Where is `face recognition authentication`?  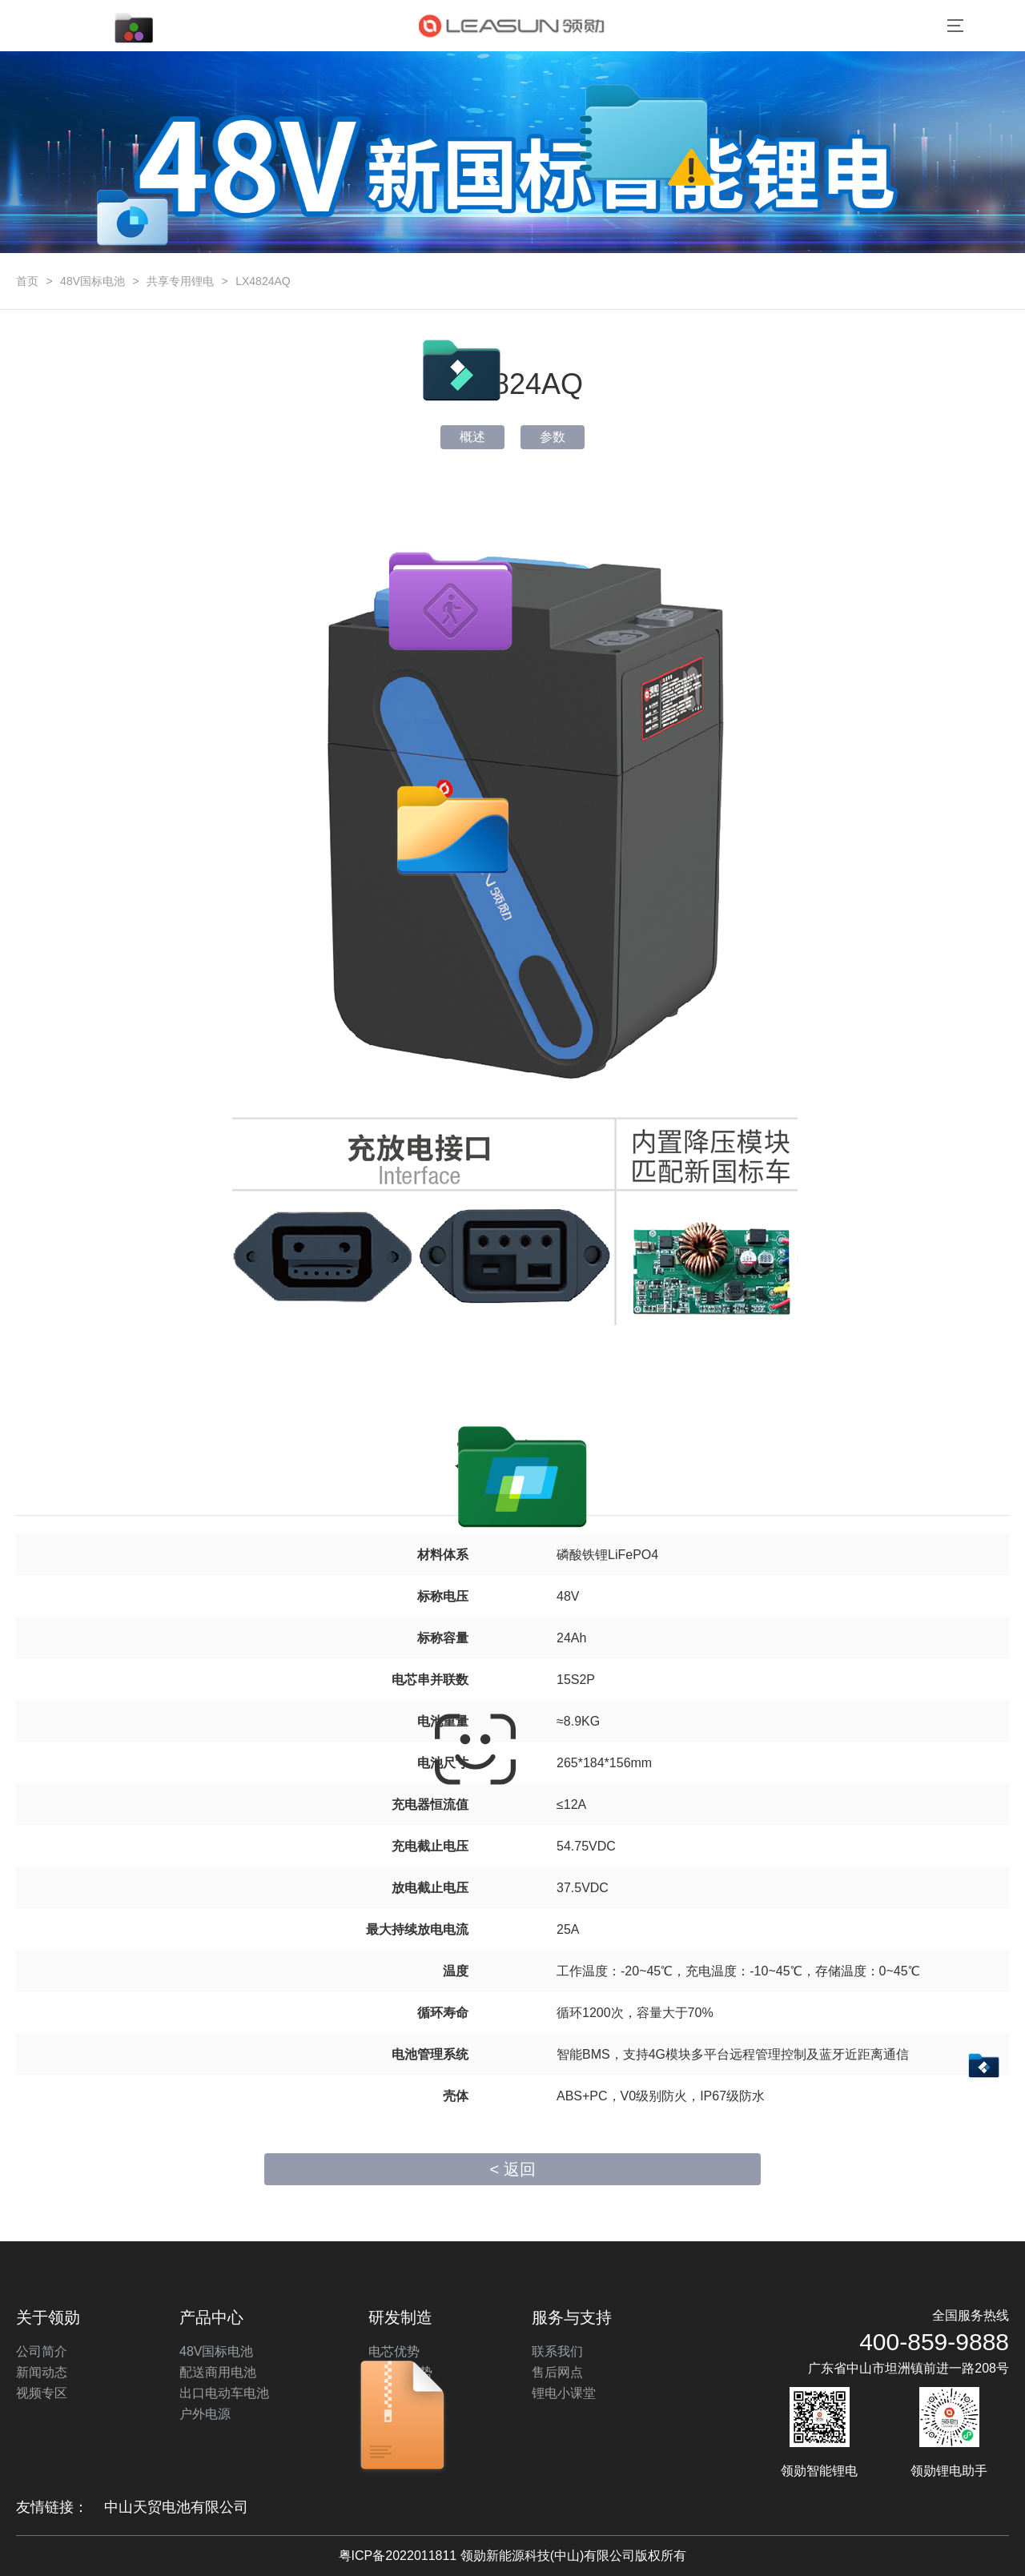 face recognition authentication is located at coordinates (475, 1749).